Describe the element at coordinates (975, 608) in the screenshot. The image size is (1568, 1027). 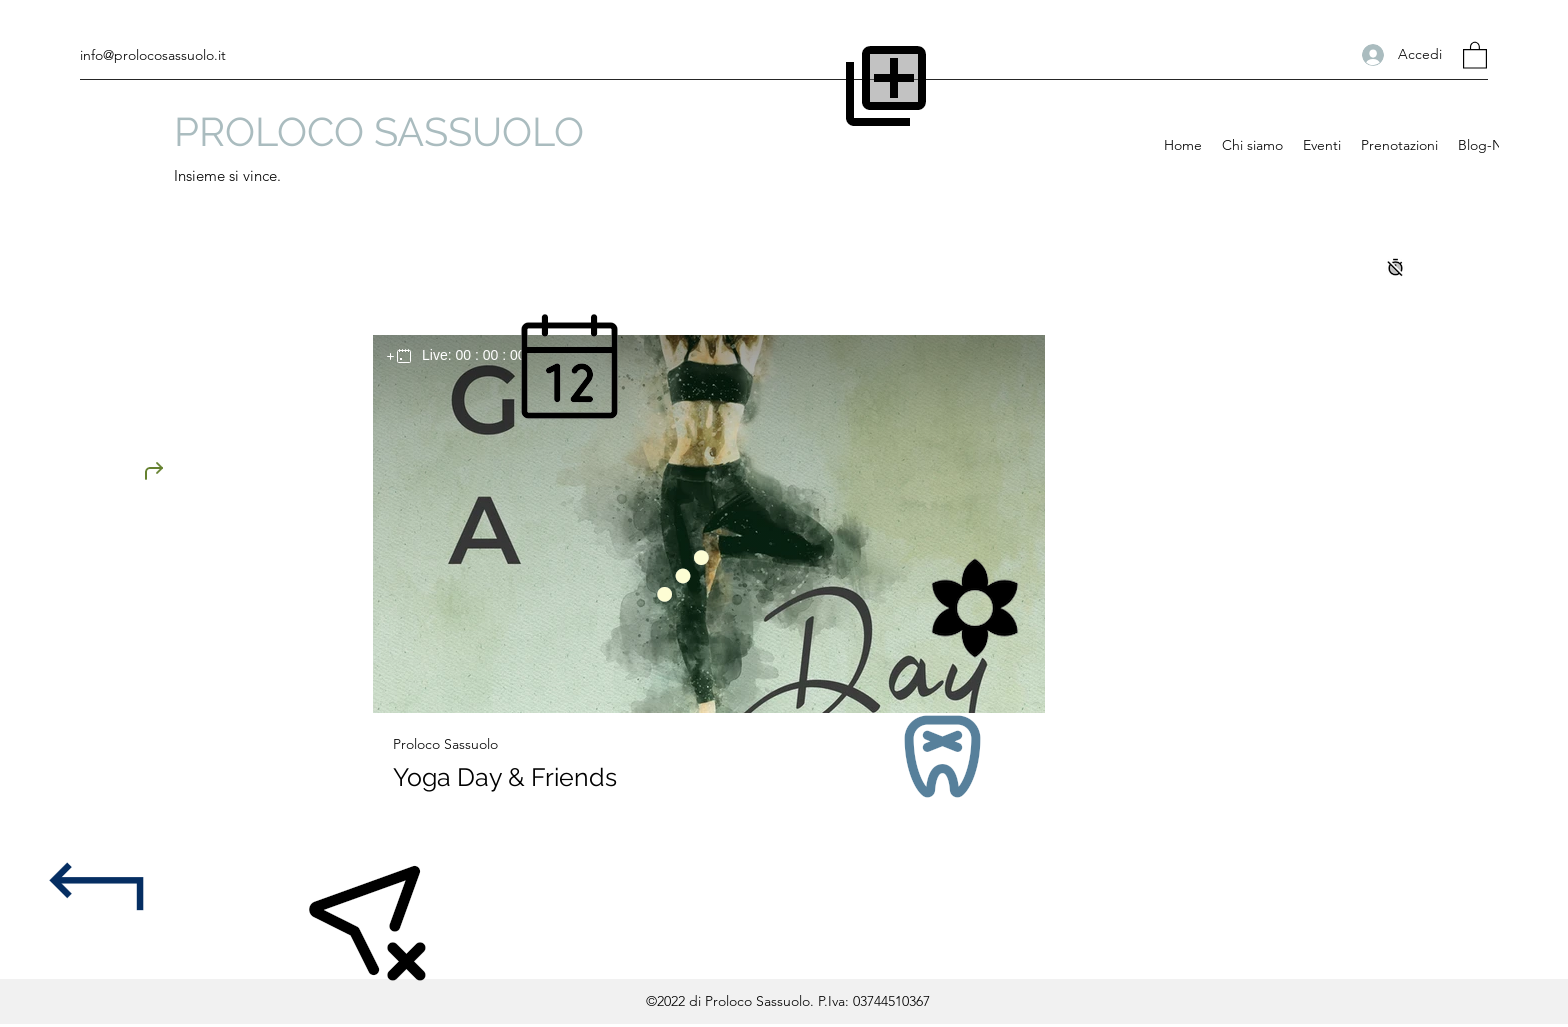
I see `apply a vintage or retro photo filter` at that location.